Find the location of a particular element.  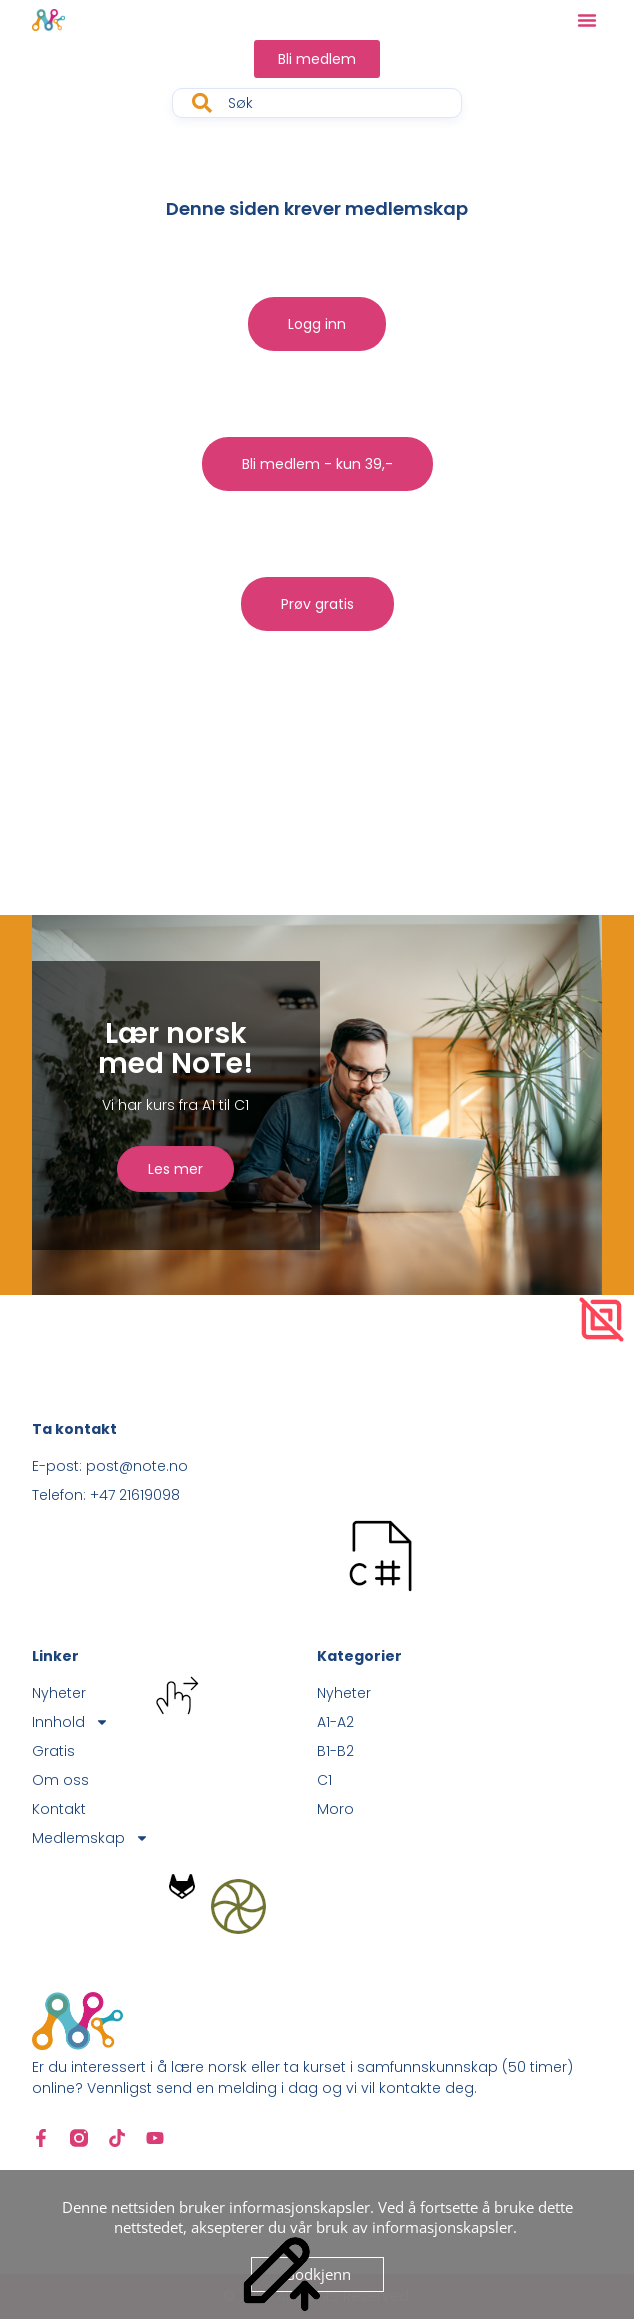

swipe right to continue or proceed is located at coordinates (175, 1697).